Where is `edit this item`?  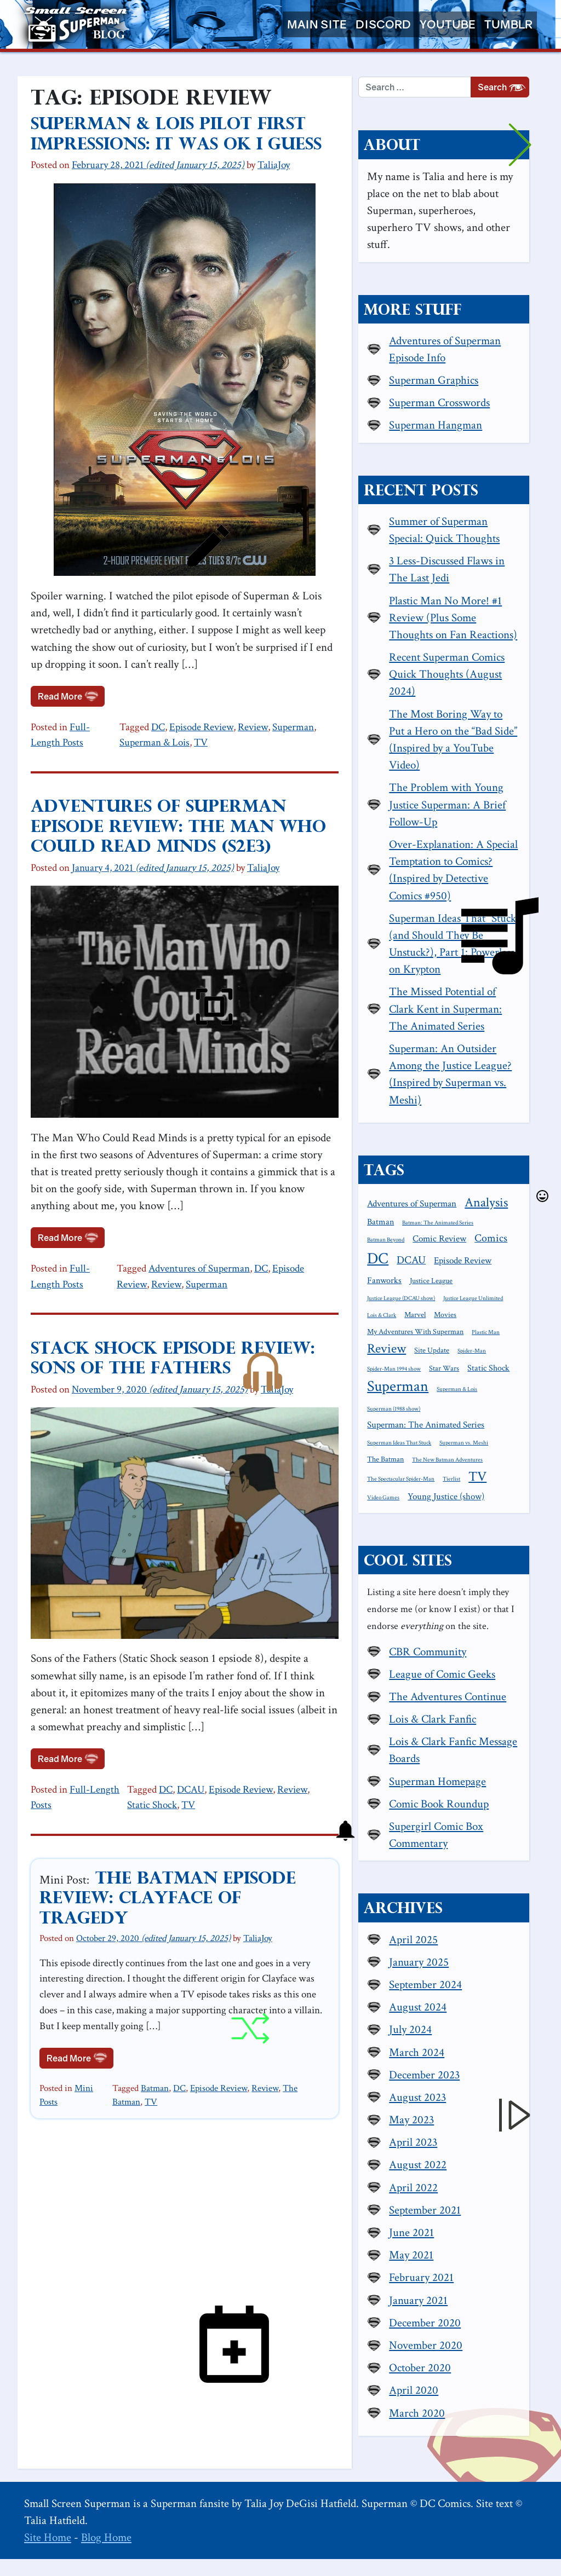
edit this item is located at coordinates (209, 545).